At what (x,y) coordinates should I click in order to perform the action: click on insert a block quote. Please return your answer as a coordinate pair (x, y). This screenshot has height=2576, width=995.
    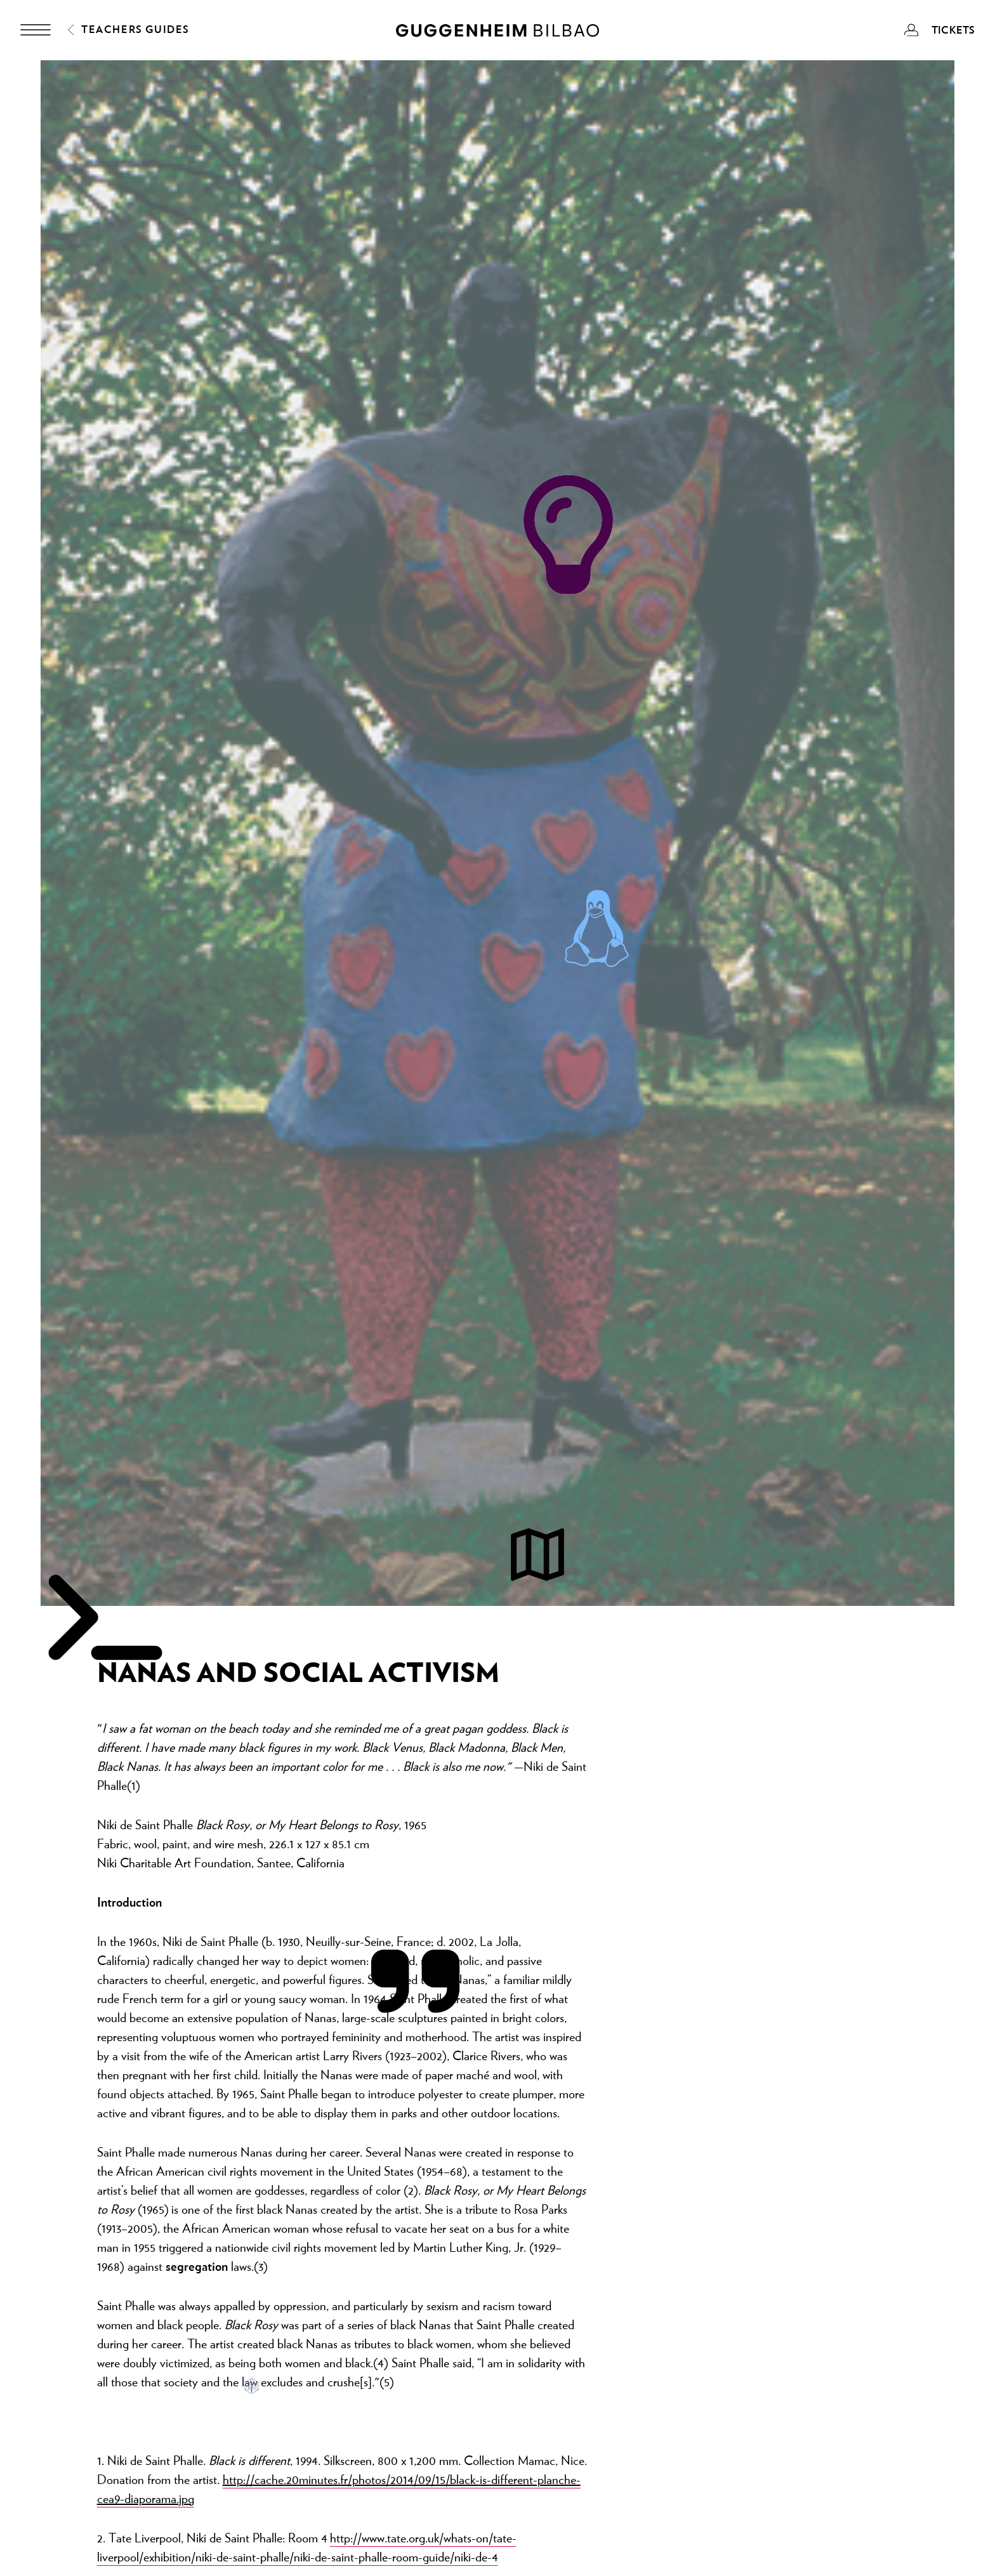
    Looking at the image, I should click on (415, 1981).